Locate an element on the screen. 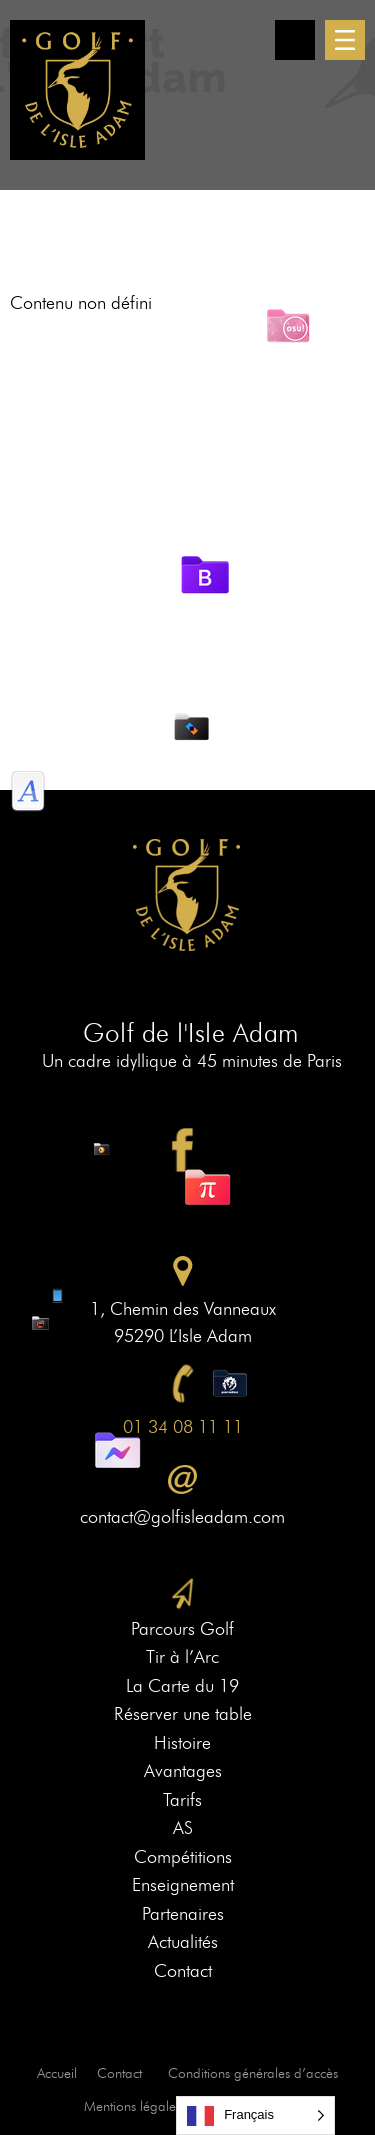  folder containing JetBrains Ktor project files is located at coordinates (191, 727).